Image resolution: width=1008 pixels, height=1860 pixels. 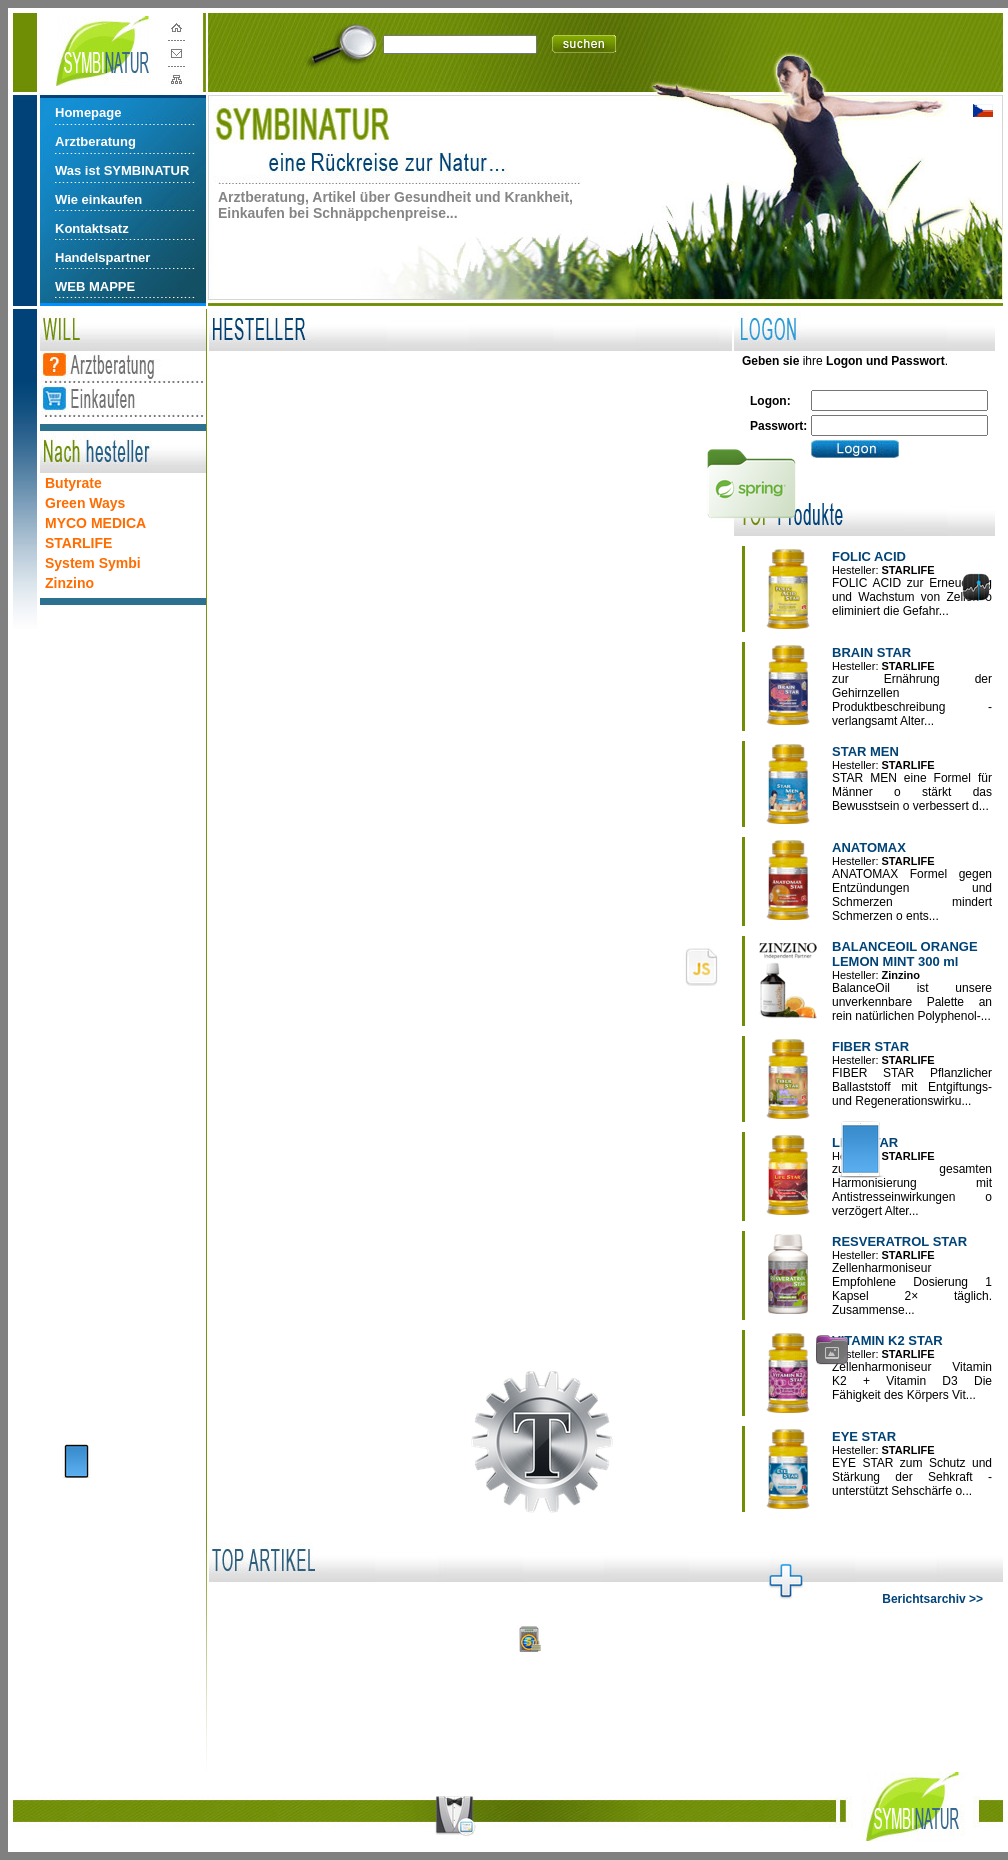 I want to click on access text behavior settings in iMovie, so click(x=542, y=1442).